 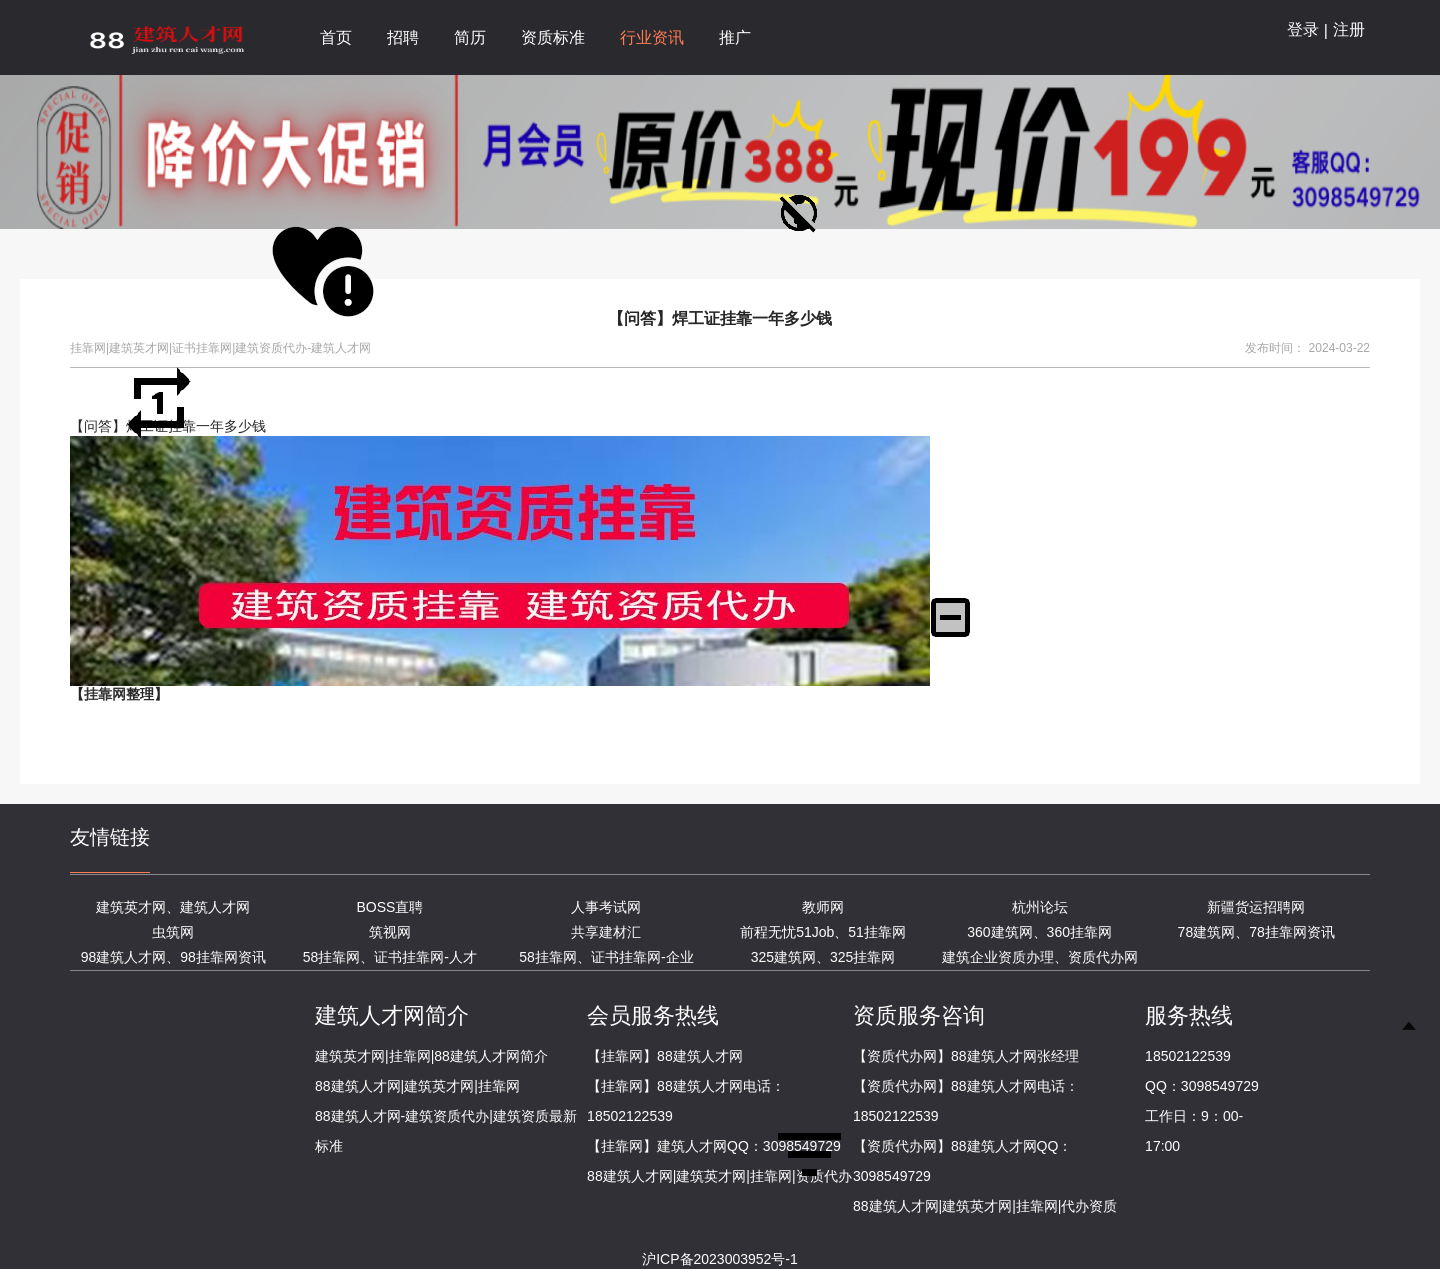 What do you see at coordinates (950, 617) in the screenshot?
I see `indicates partial selection in a group of items` at bounding box center [950, 617].